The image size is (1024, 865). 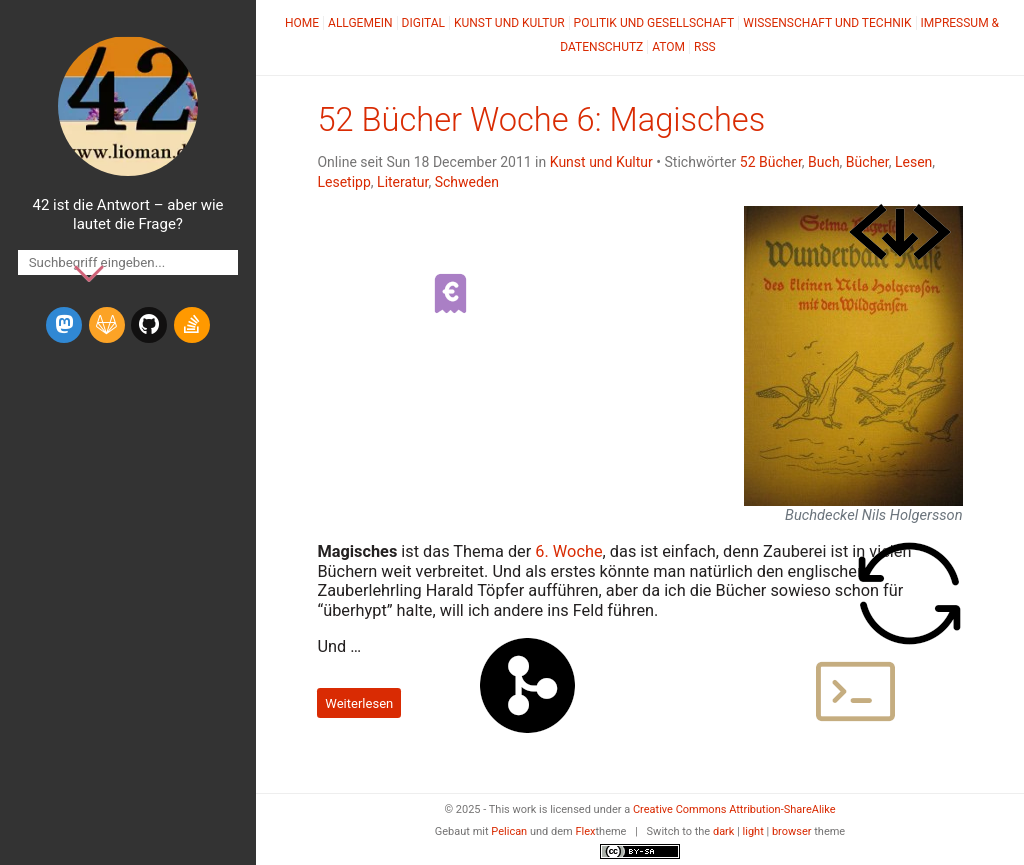 I want to click on sync or refresh data, so click(x=909, y=593).